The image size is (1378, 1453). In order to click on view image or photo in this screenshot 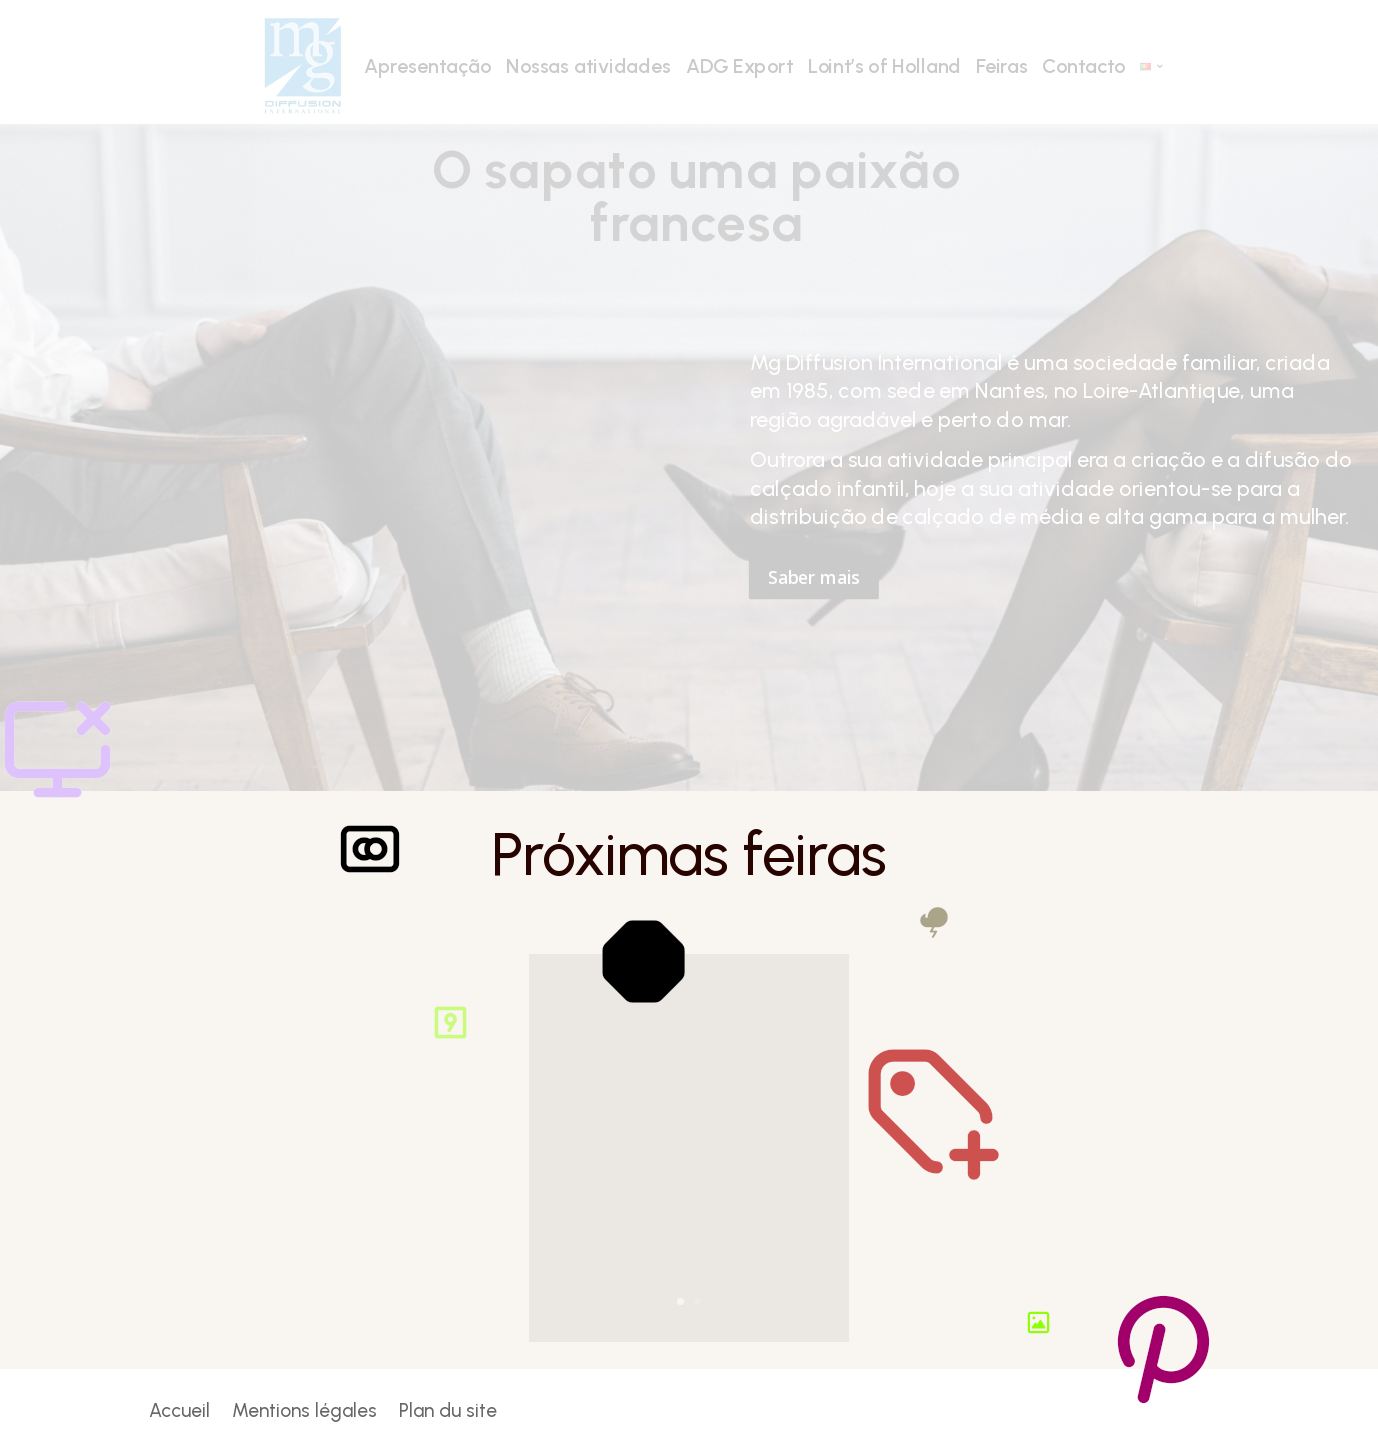, I will do `click(1038, 1322)`.